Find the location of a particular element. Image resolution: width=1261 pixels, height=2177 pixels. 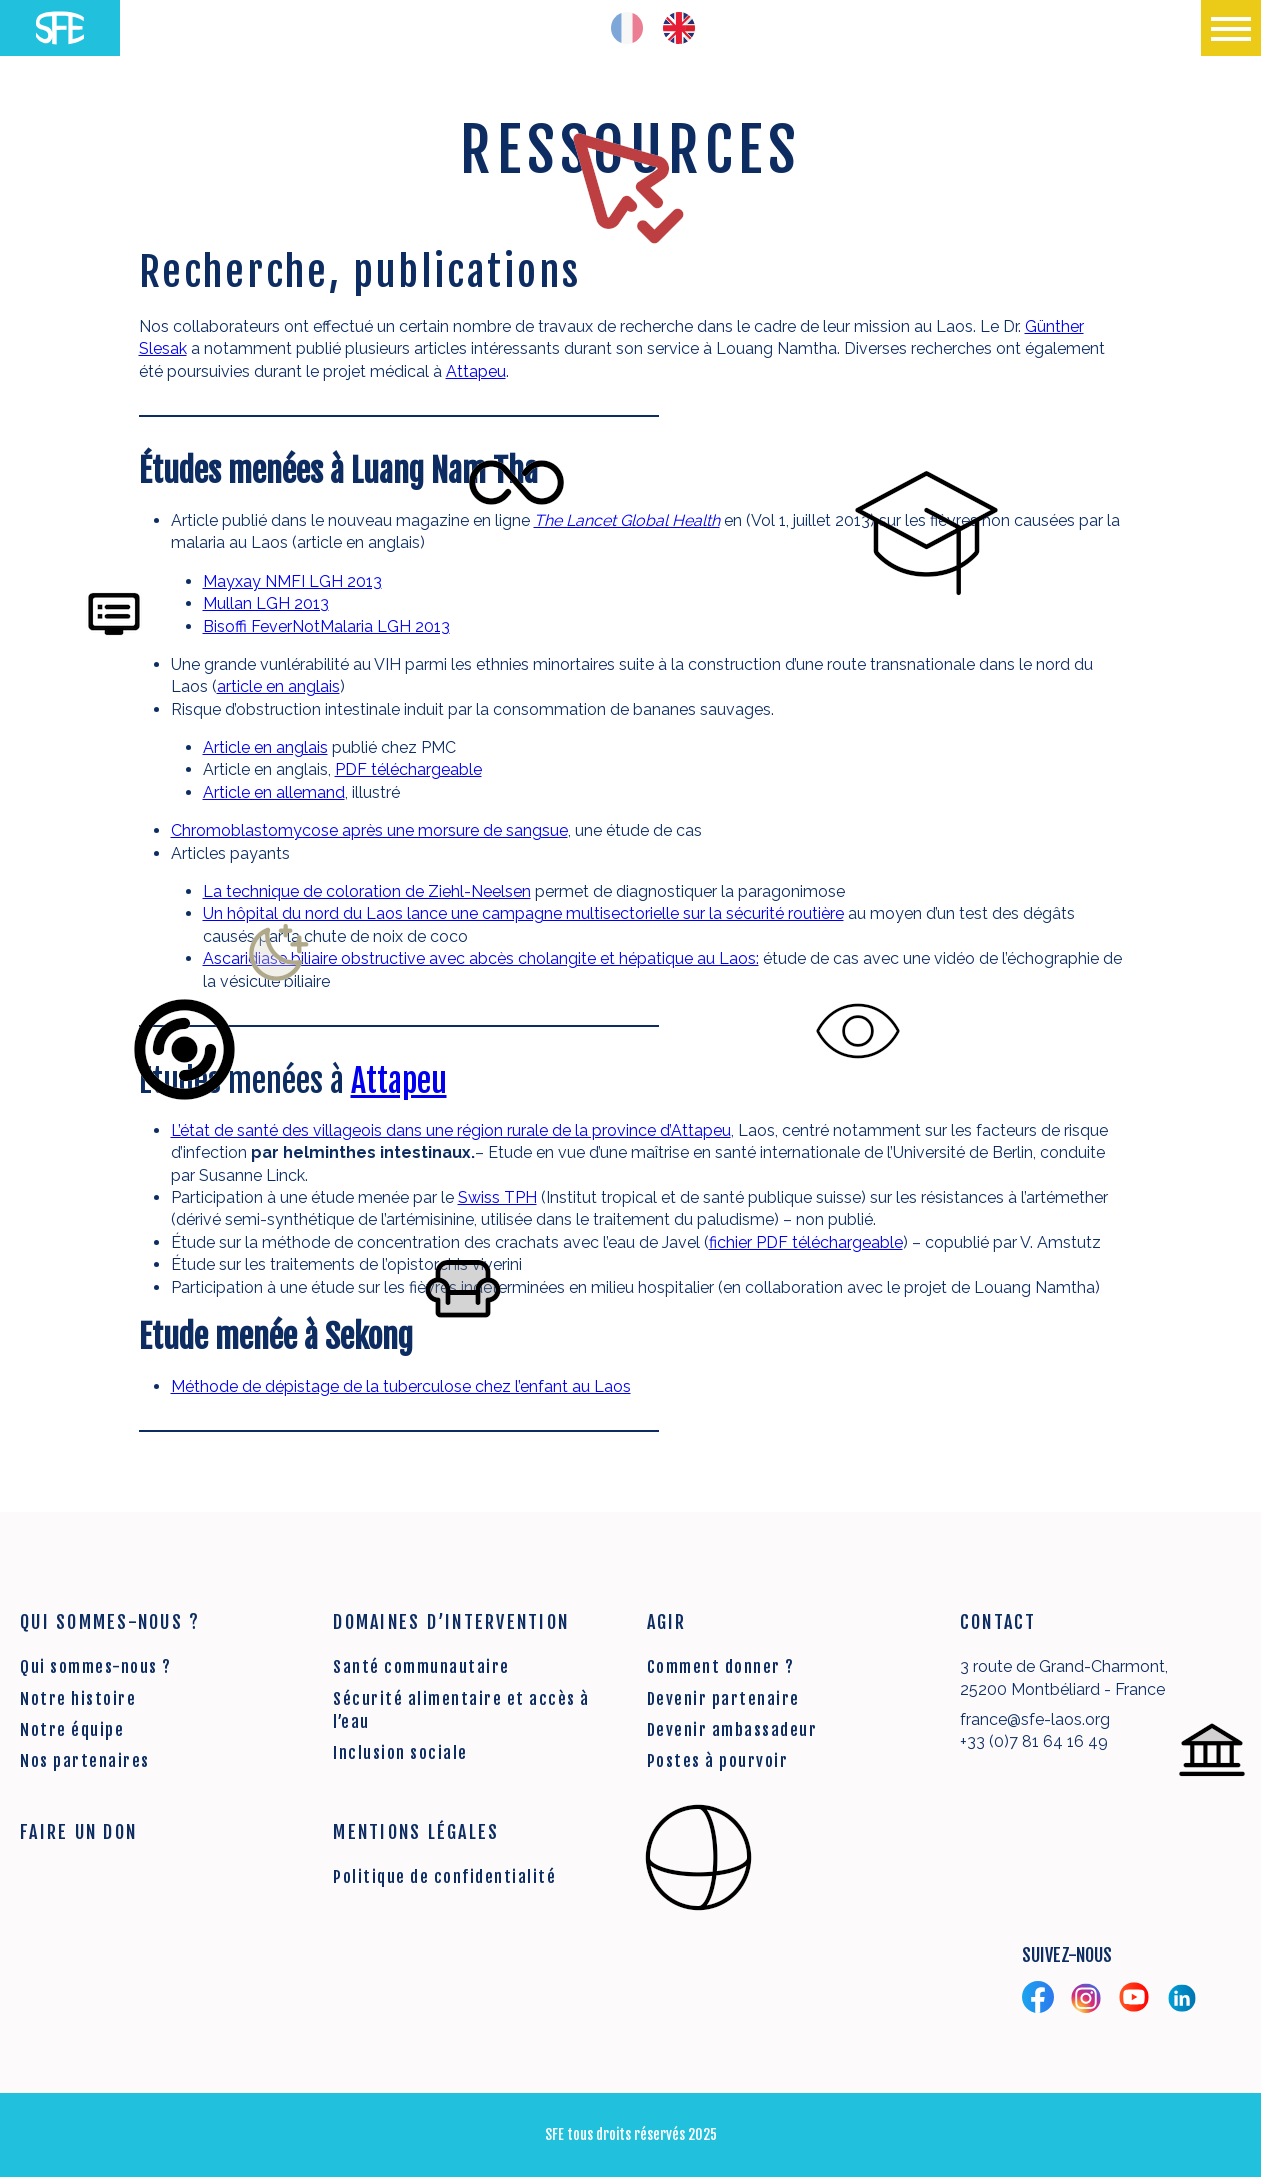

access globe or world view is located at coordinates (698, 1857).